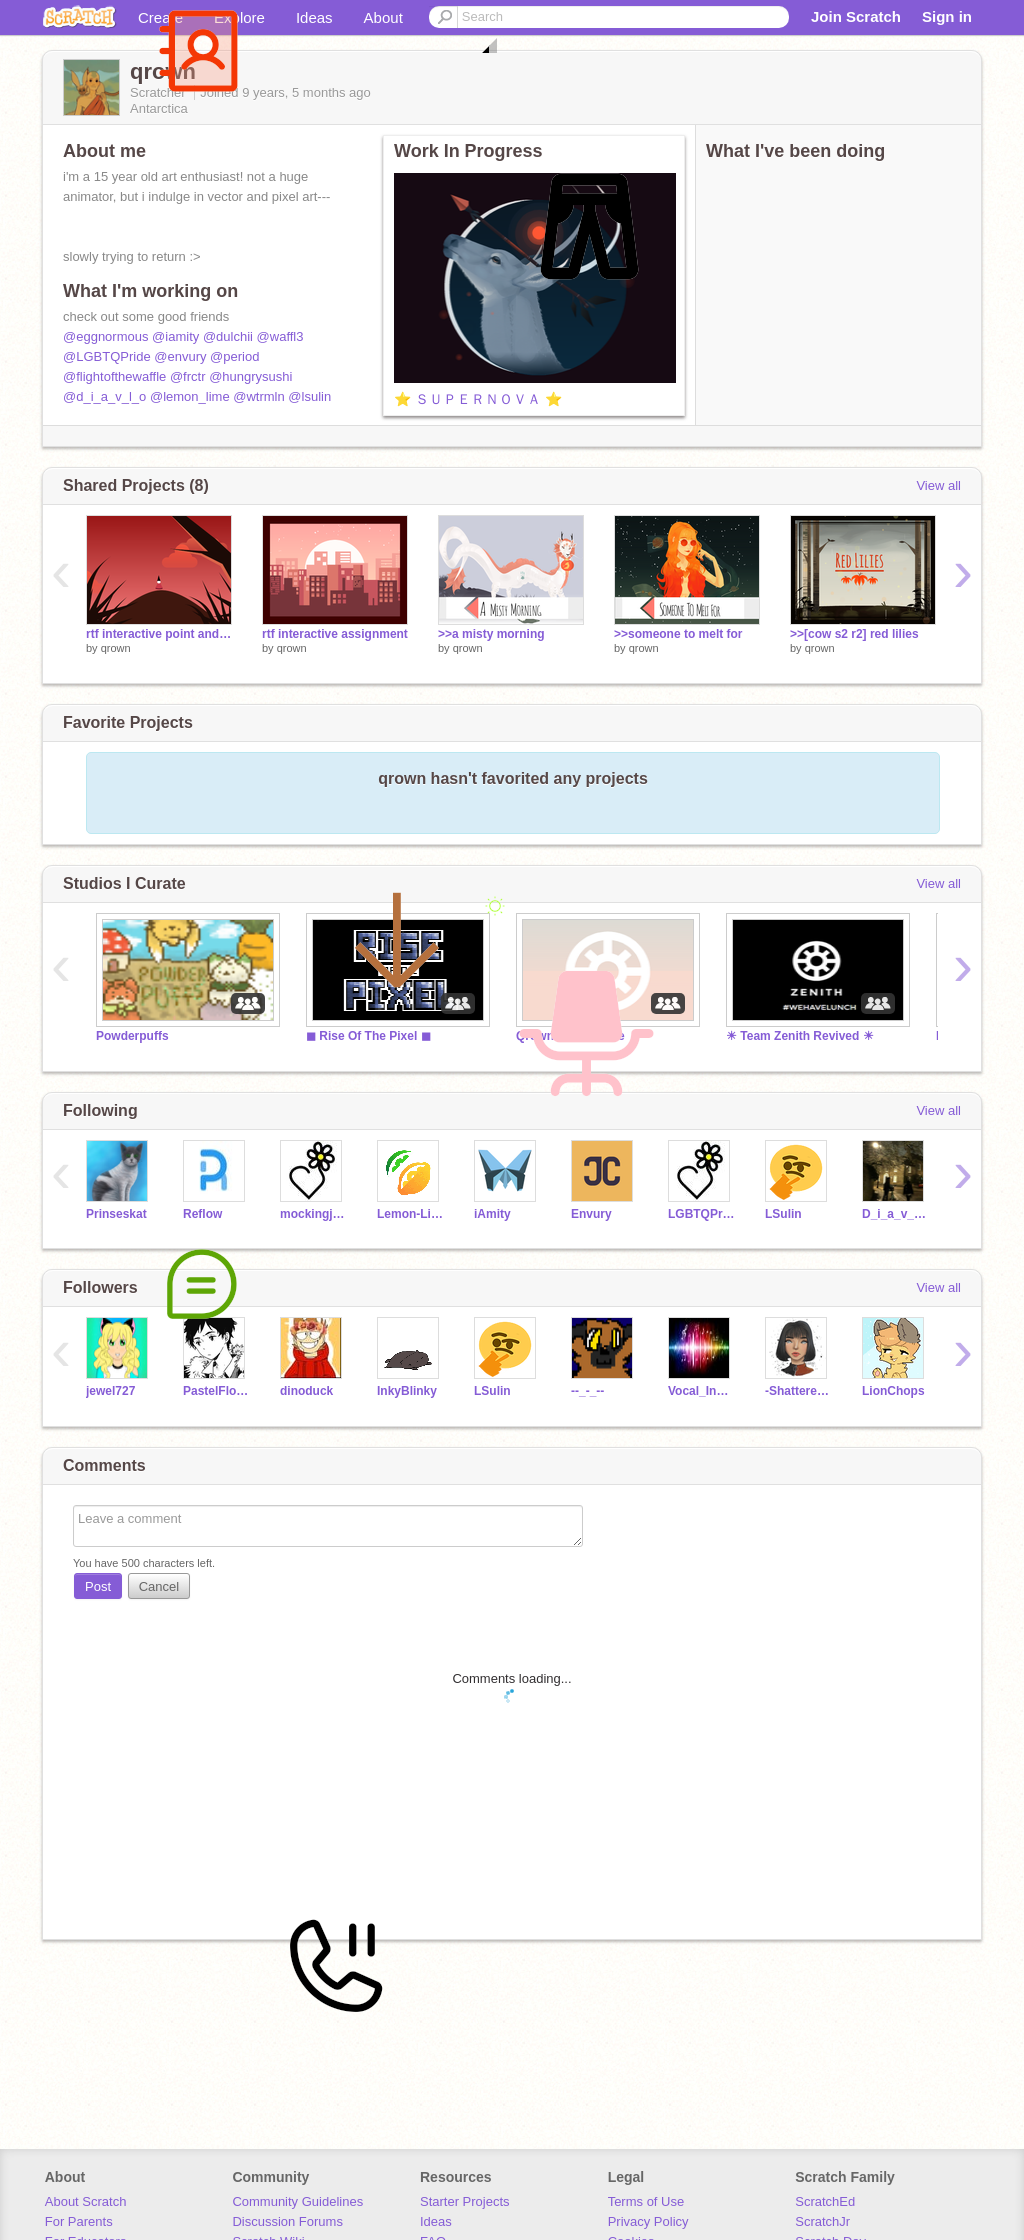 This screenshot has width=1024, height=2240. What do you see at coordinates (338, 1964) in the screenshot?
I see `put current call on hold` at bounding box center [338, 1964].